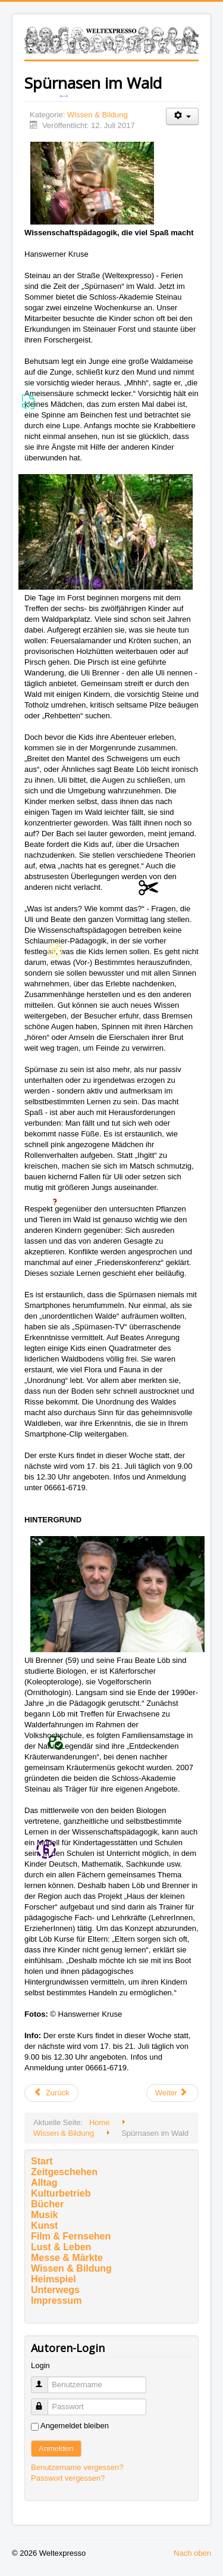 The height and width of the screenshot is (2576, 223). Describe the element at coordinates (28, 401) in the screenshot. I see `open an audio file` at that location.